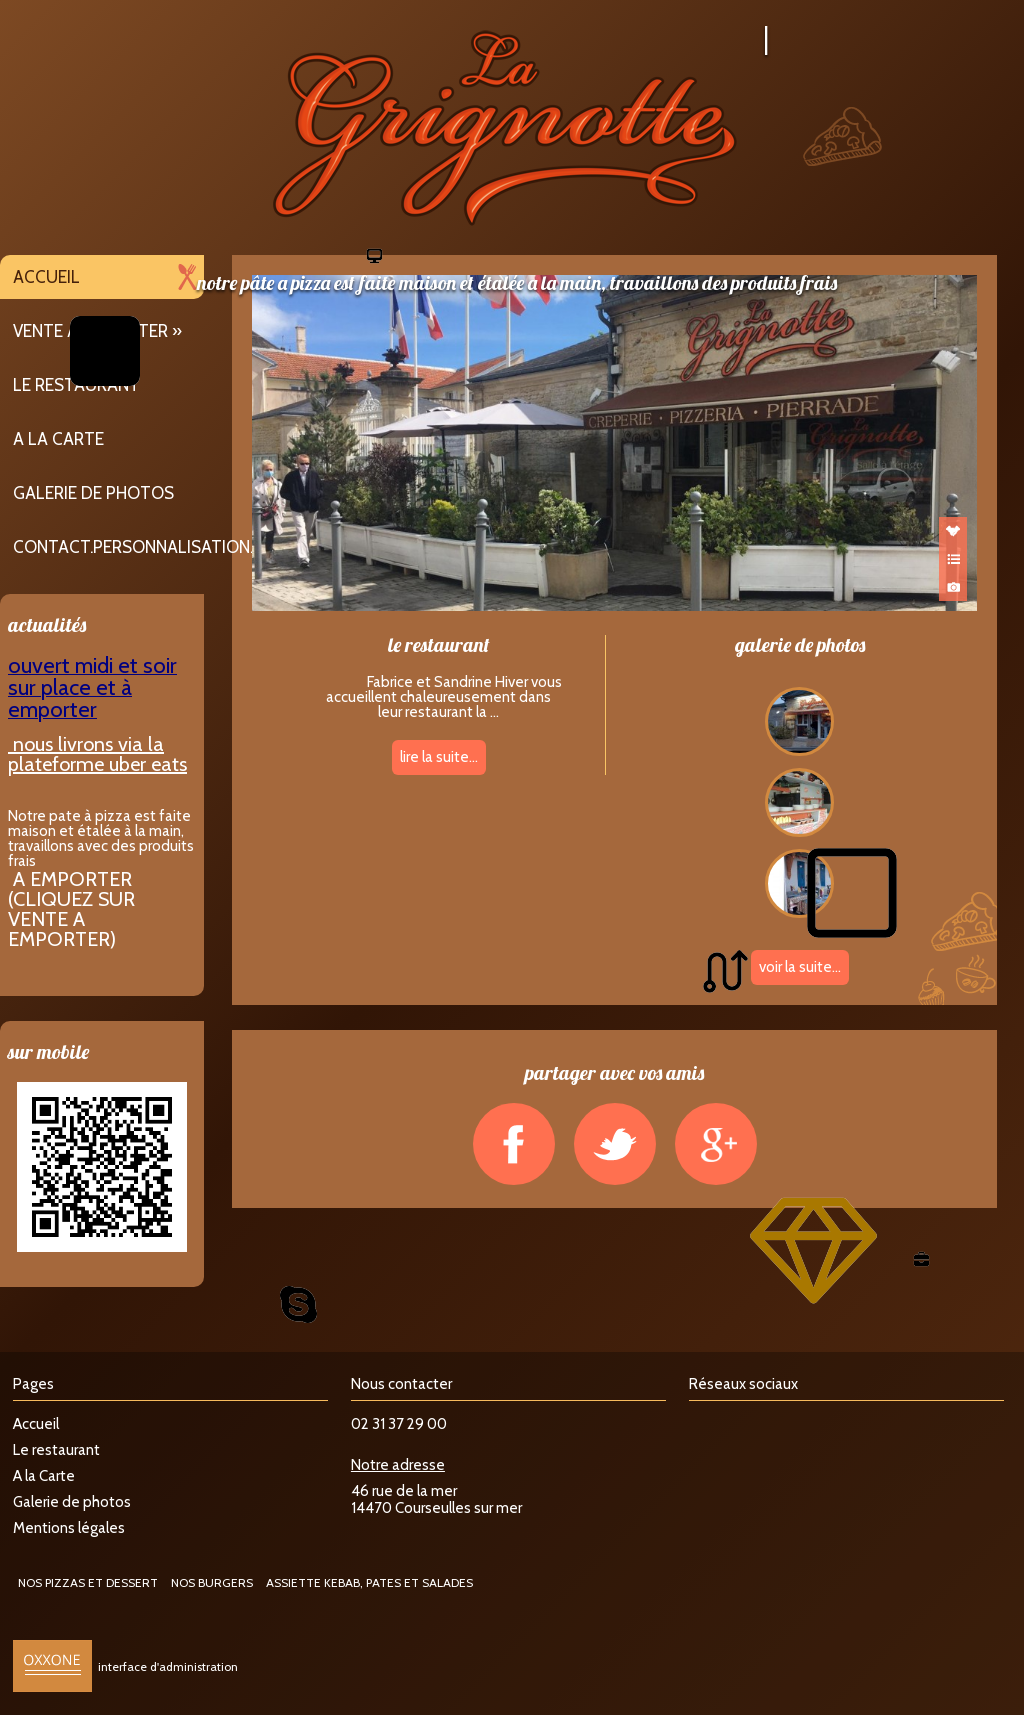 This screenshot has height=1715, width=1024. I want to click on open Sketch design application, so click(813, 1248).